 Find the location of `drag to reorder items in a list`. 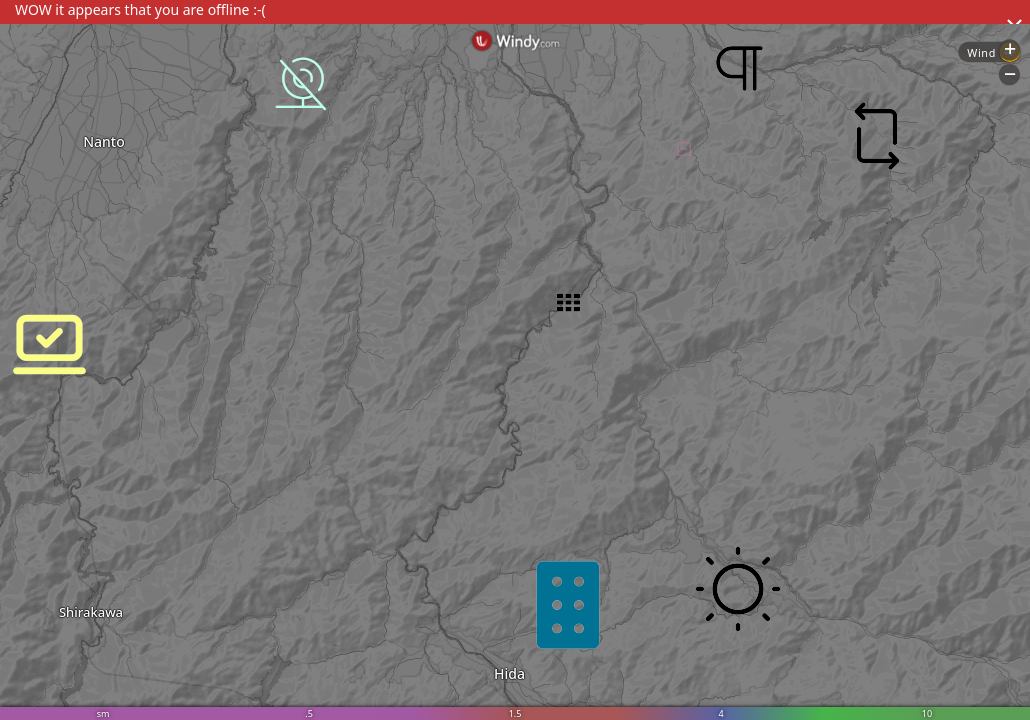

drag to reorder items in a list is located at coordinates (568, 605).